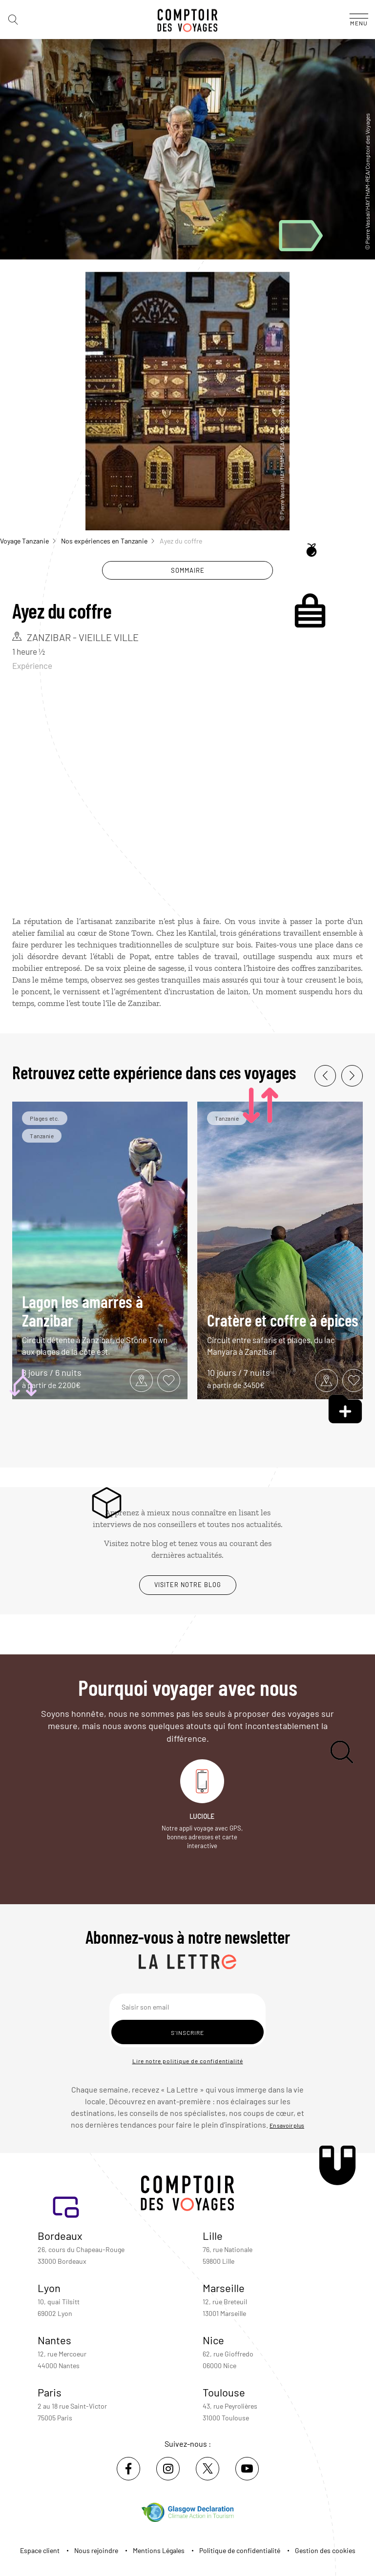 The width and height of the screenshot is (375, 2576). What do you see at coordinates (260, 1105) in the screenshot?
I see `sort items in ascending or descending order` at bounding box center [260, 1105].